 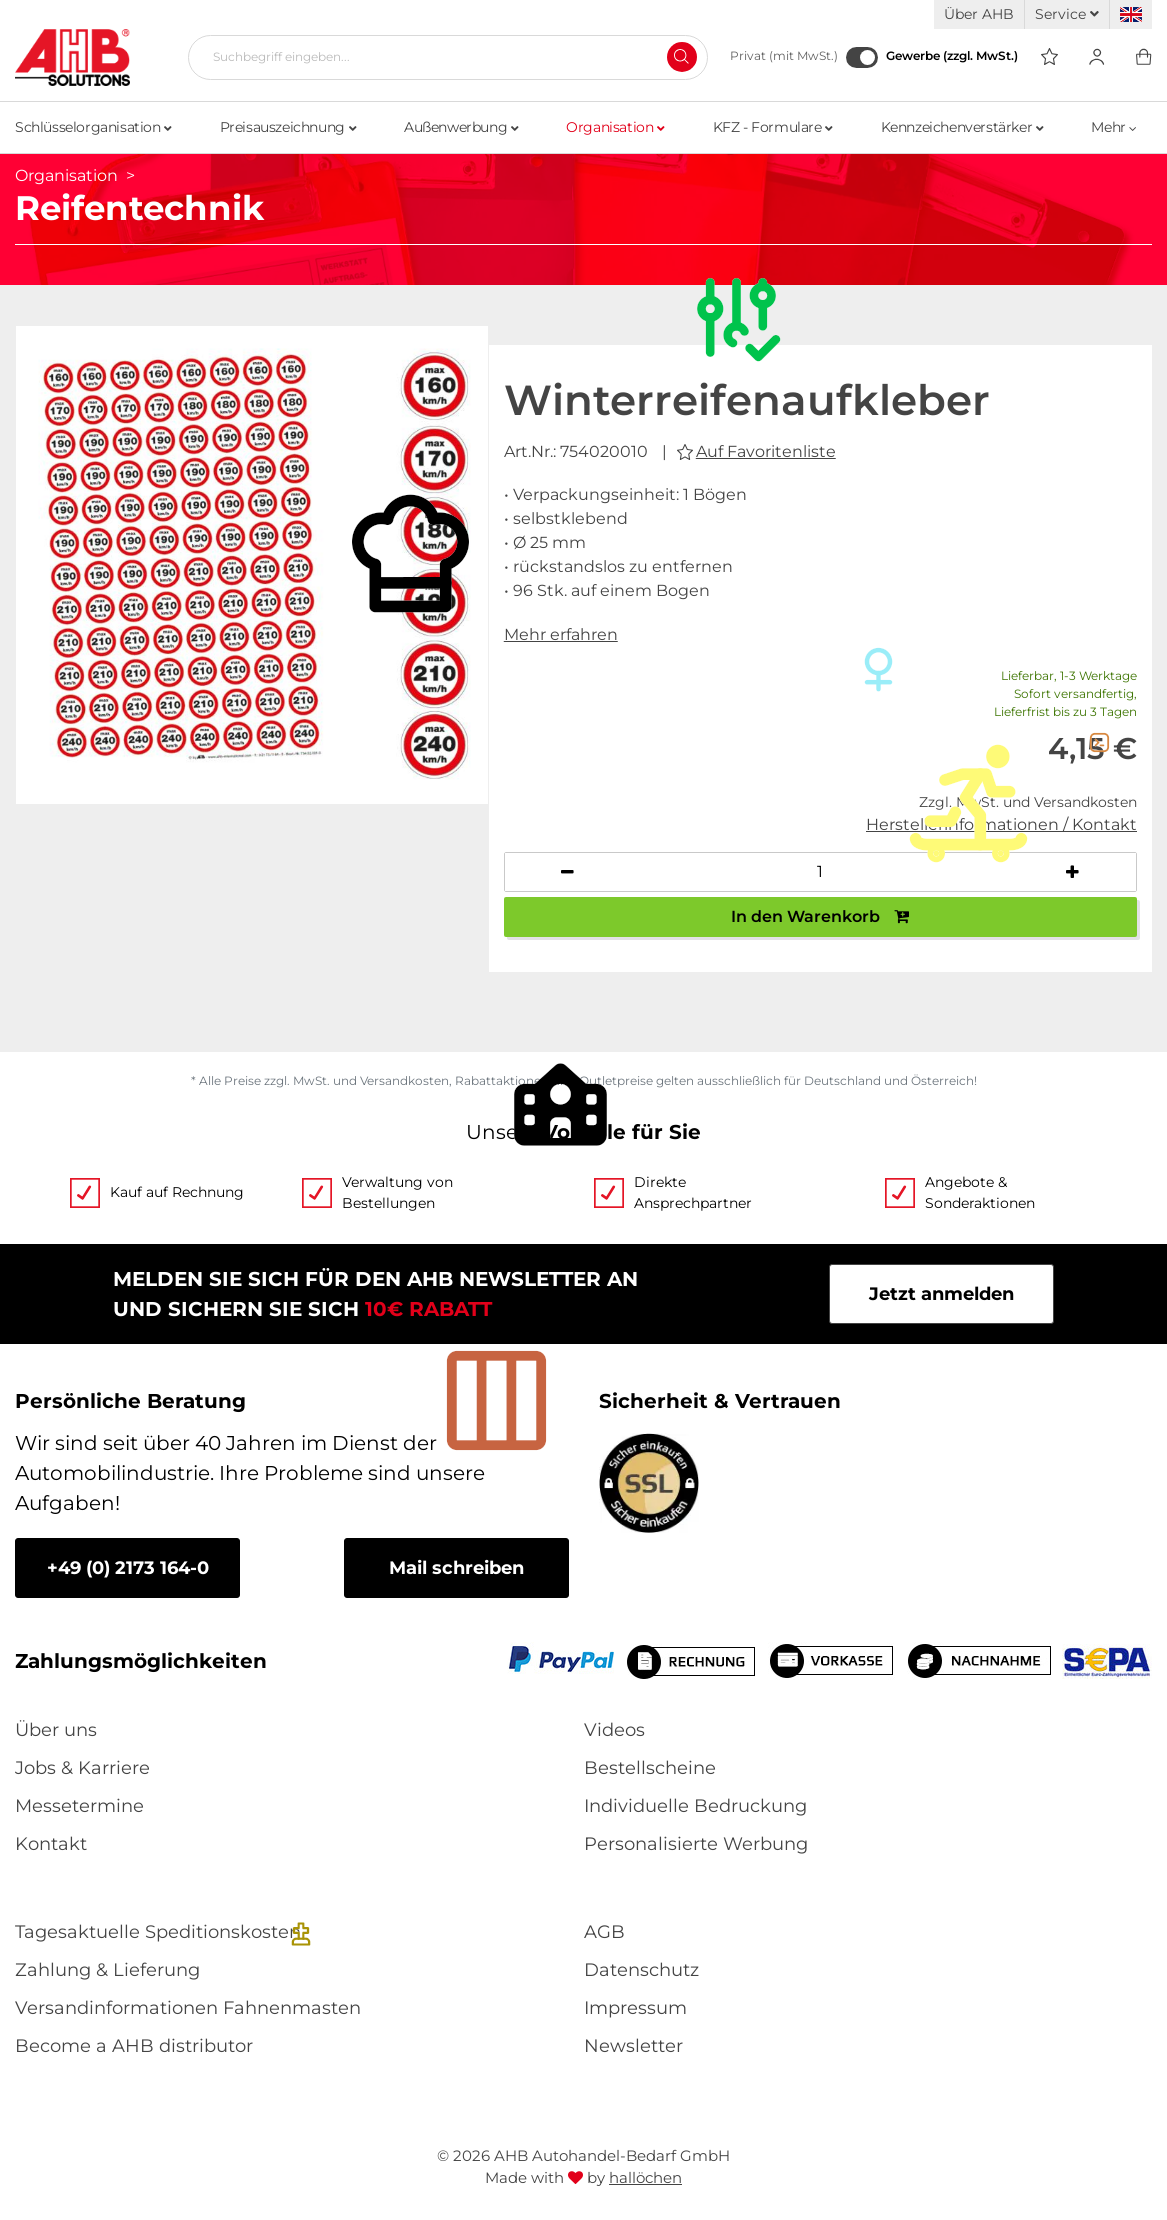 What do you see at coordinates (878, 668) in the screenshot?
I see `select femme gender identity` at bounding box center [878, 668].